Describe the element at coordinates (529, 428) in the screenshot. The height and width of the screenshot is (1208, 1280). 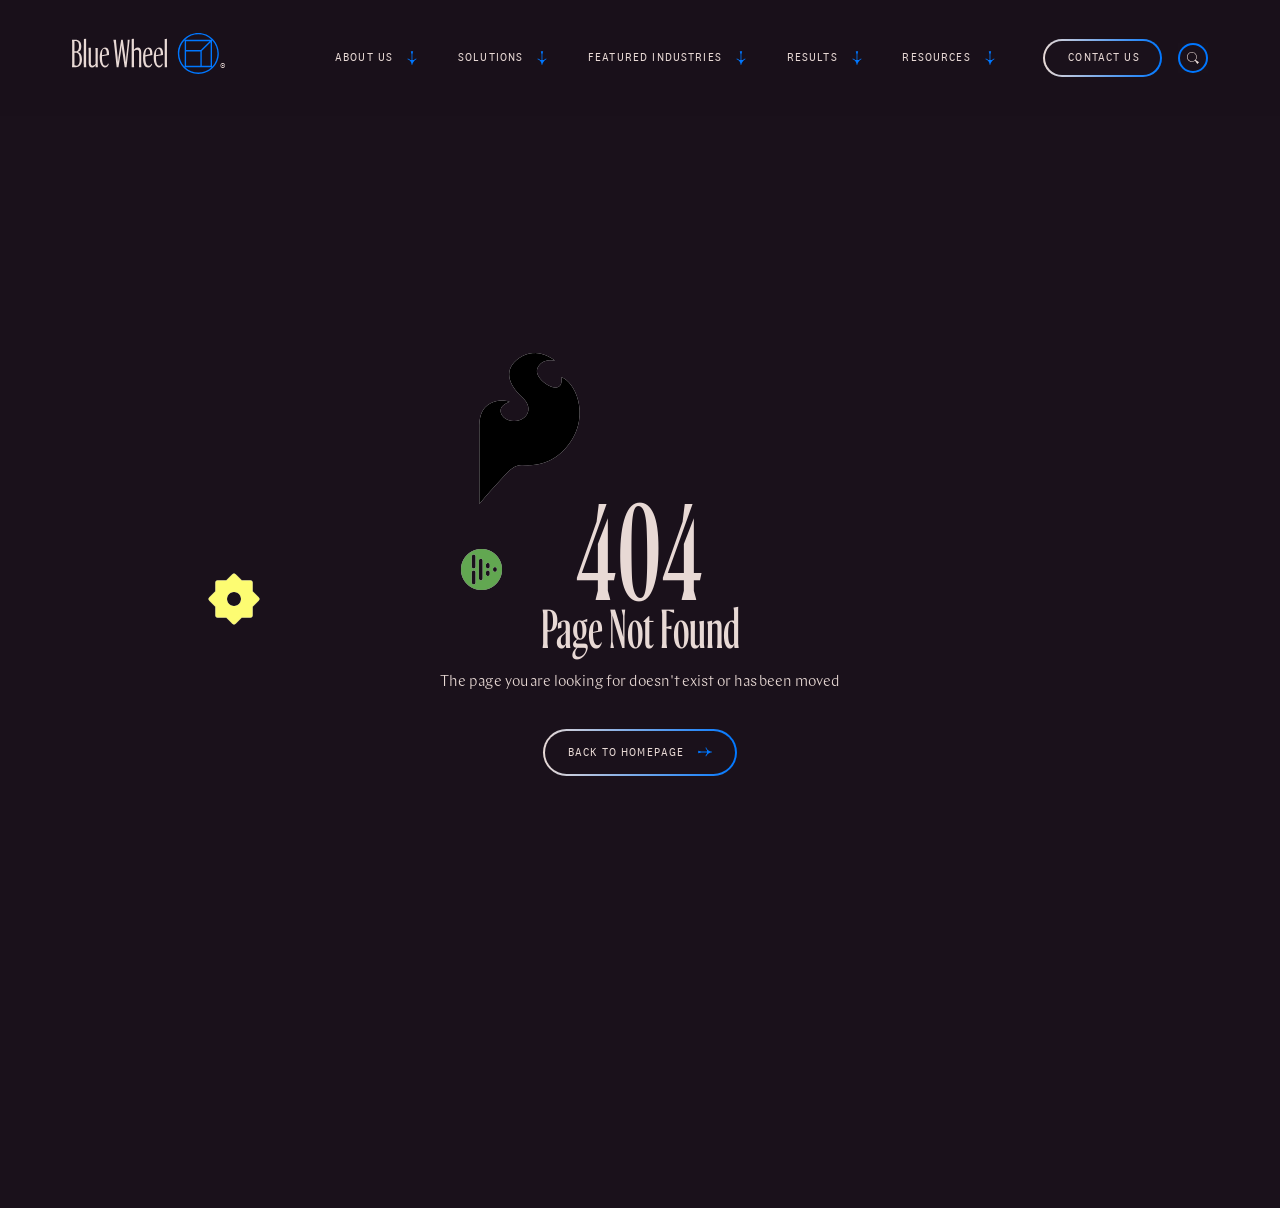
I see `visit sparkfun electronics website` at that location.